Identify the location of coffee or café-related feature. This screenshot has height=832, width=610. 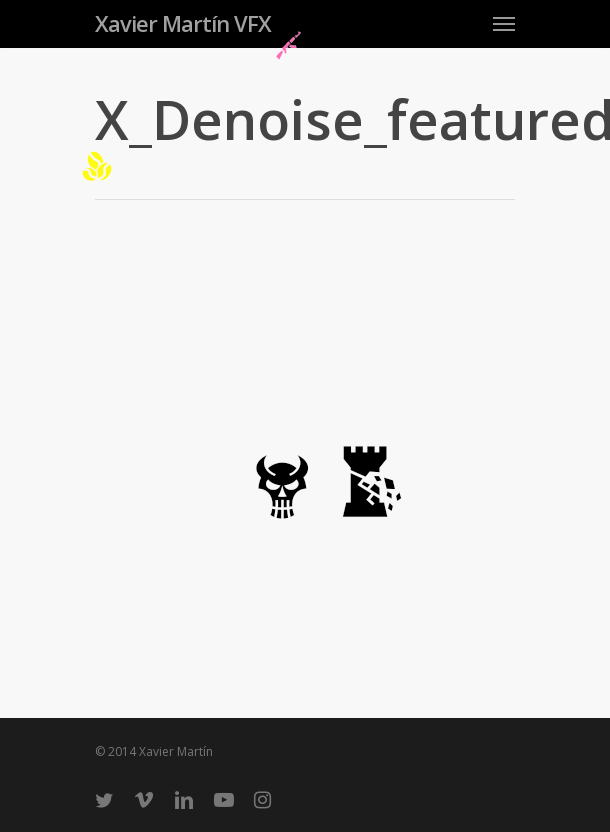
(97, 166).